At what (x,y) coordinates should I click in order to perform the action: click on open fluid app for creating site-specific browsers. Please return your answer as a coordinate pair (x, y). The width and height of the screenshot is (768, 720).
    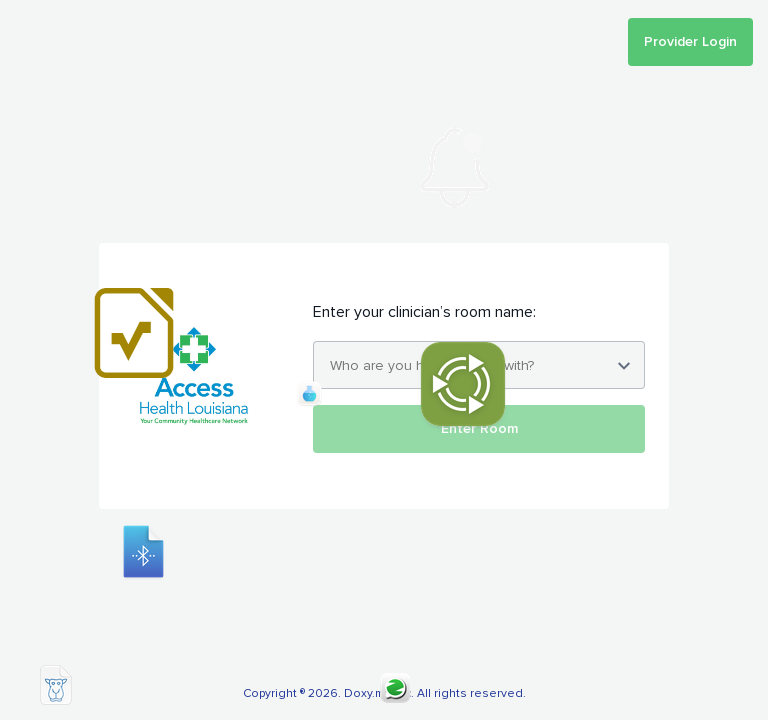
    Looking at the image, I should click on (309, 393).